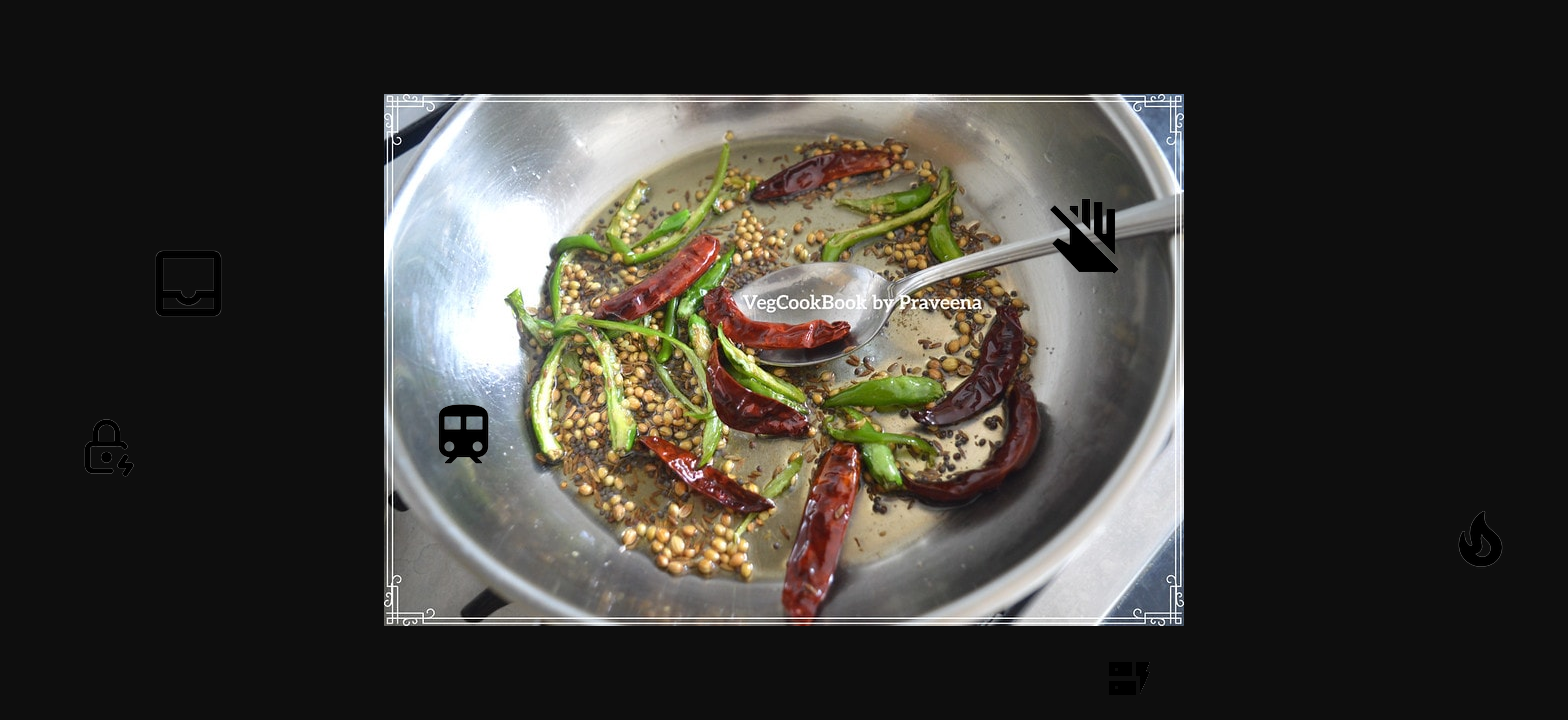  Describe the element at coordinates (106, 446) in the screenshot. I see `indicates encrypted or secure connection` at that location.